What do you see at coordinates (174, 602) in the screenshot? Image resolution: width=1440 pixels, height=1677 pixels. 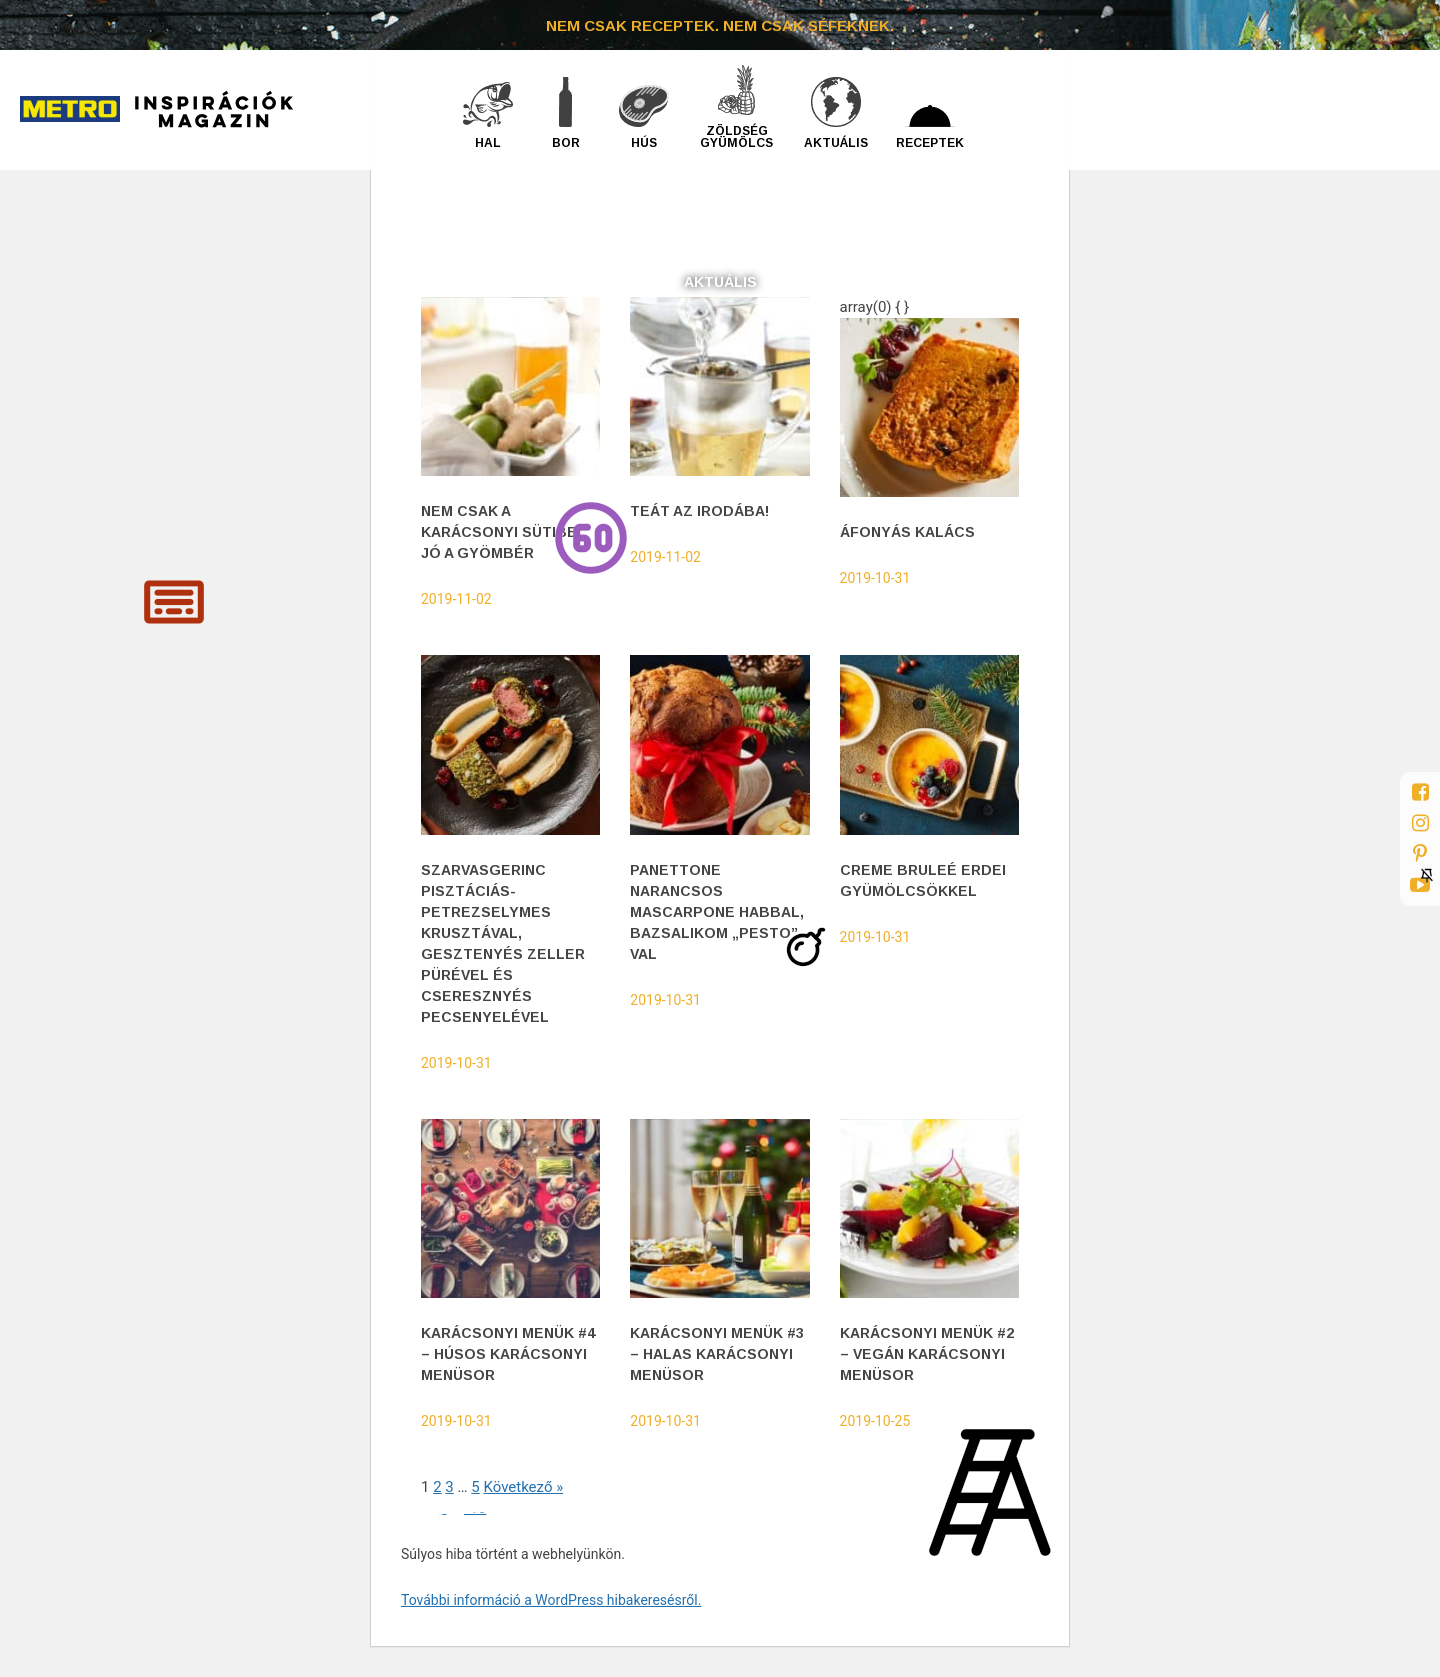 I see `open the on-screen keyboard` at bounding box center [174, 602].